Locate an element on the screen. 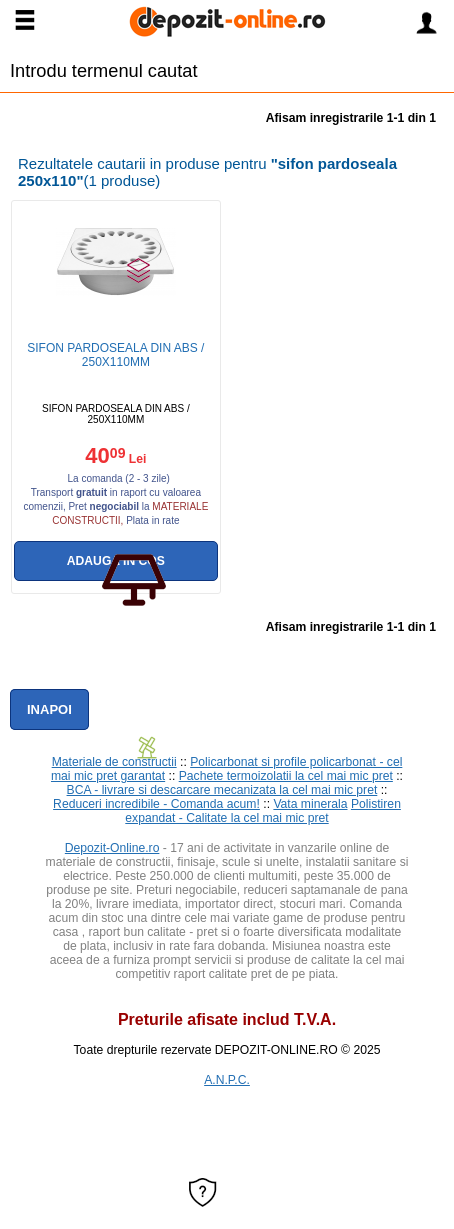 This screenshot has width=454, height=1229. toggle desk lamp or lighting on/off is located at coordinates (134, 580).